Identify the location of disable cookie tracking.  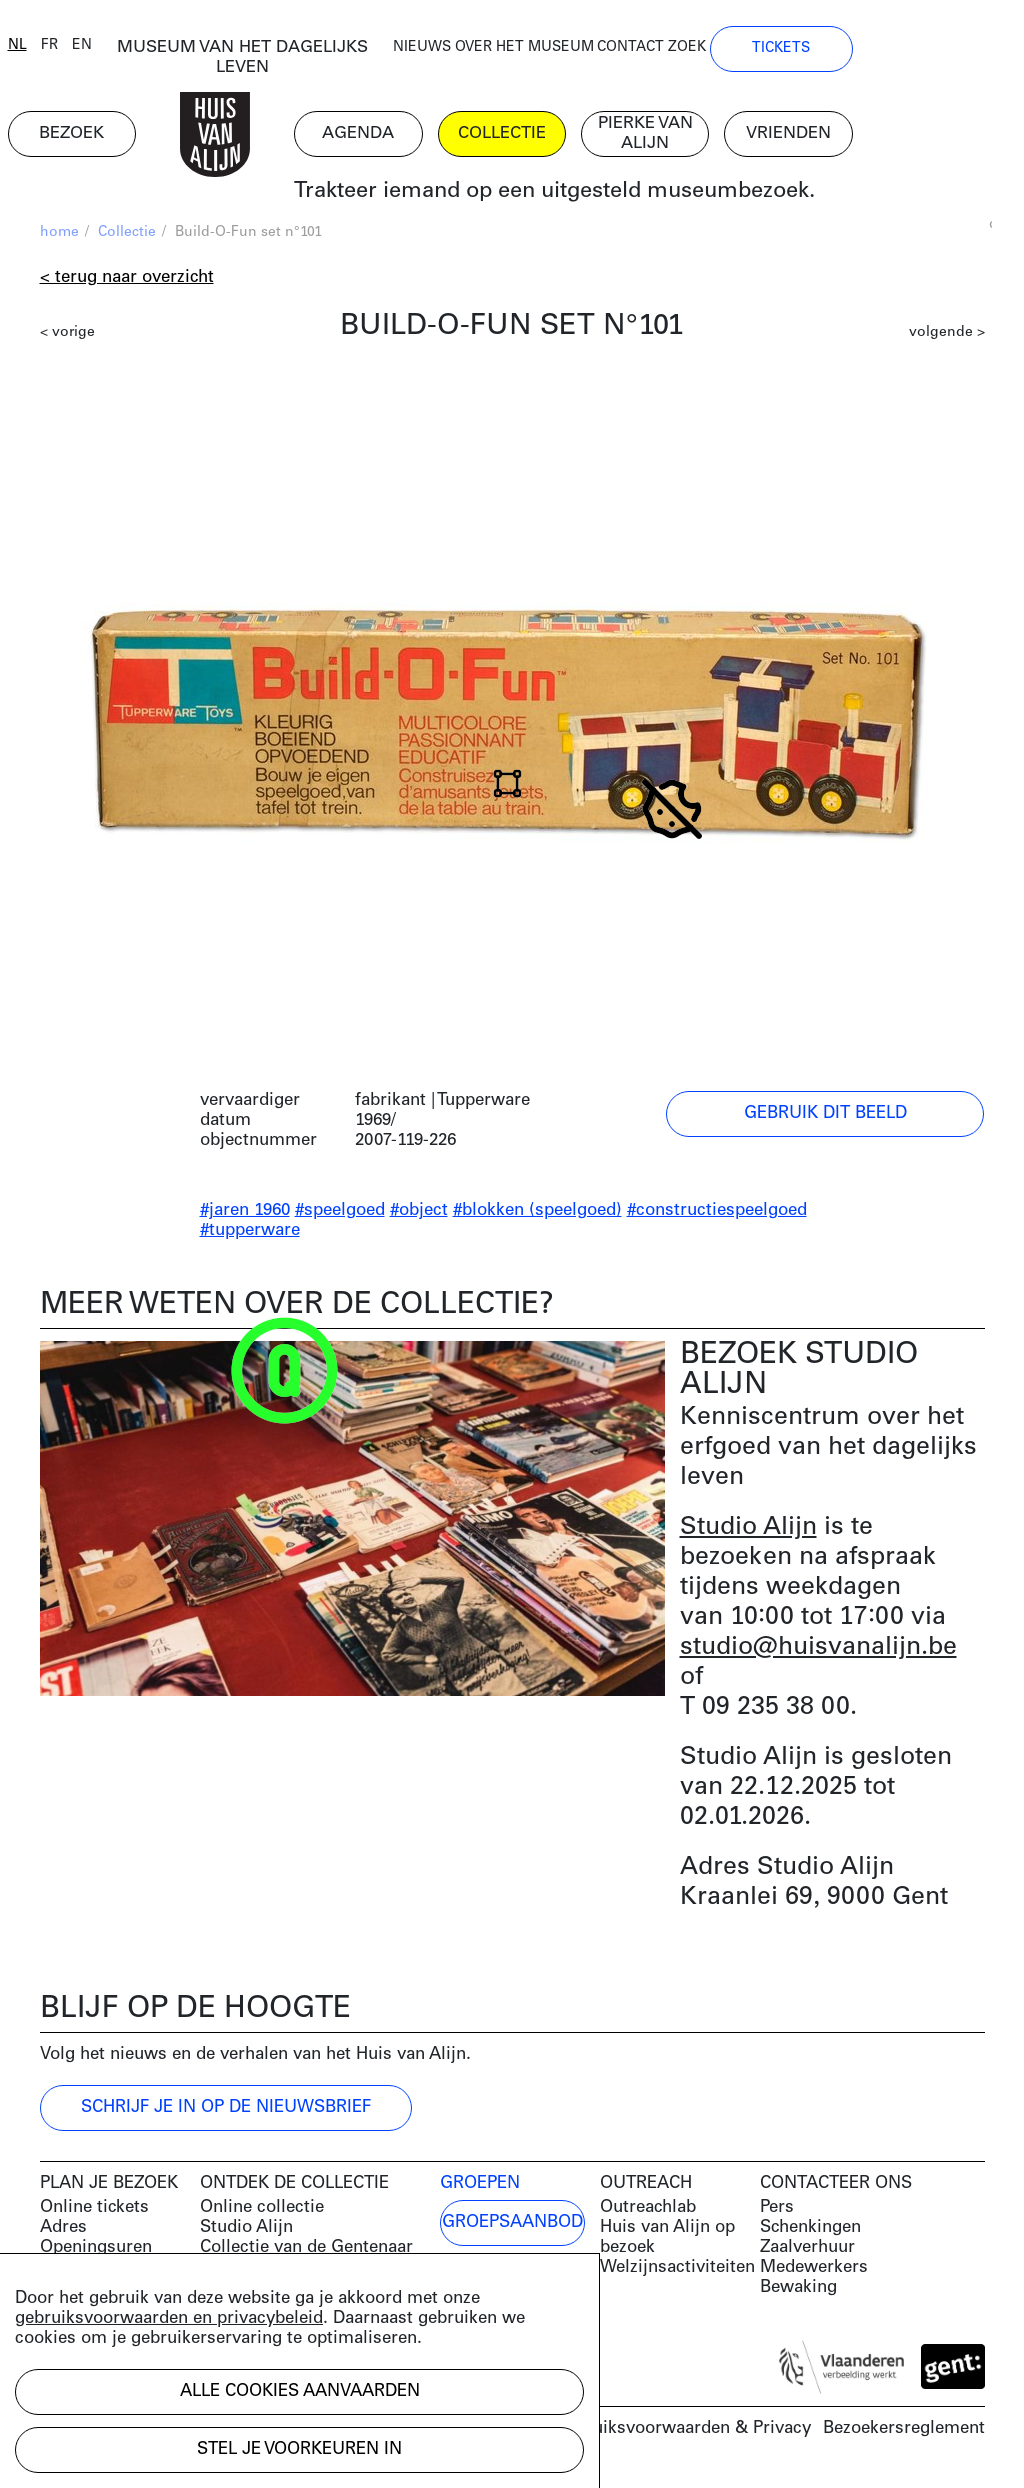
(672, 809).